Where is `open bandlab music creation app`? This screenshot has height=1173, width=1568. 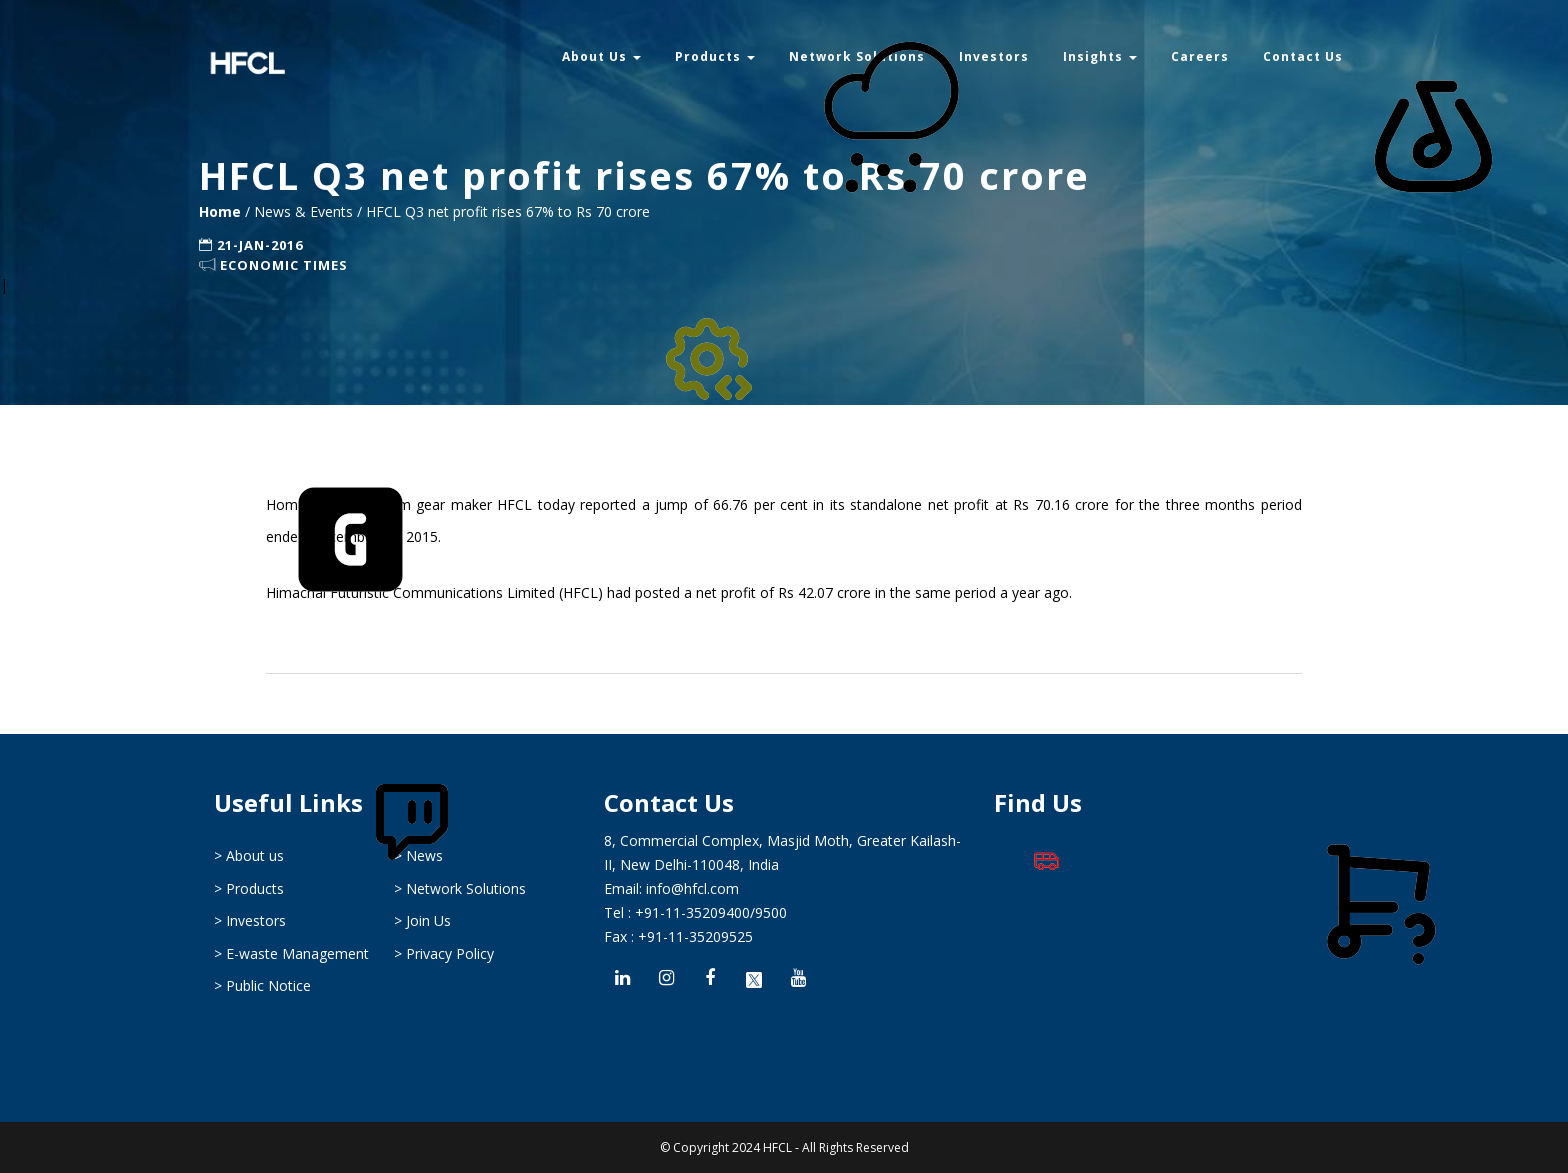 open bandlab music creation app is located at coordinates (1433, 133).